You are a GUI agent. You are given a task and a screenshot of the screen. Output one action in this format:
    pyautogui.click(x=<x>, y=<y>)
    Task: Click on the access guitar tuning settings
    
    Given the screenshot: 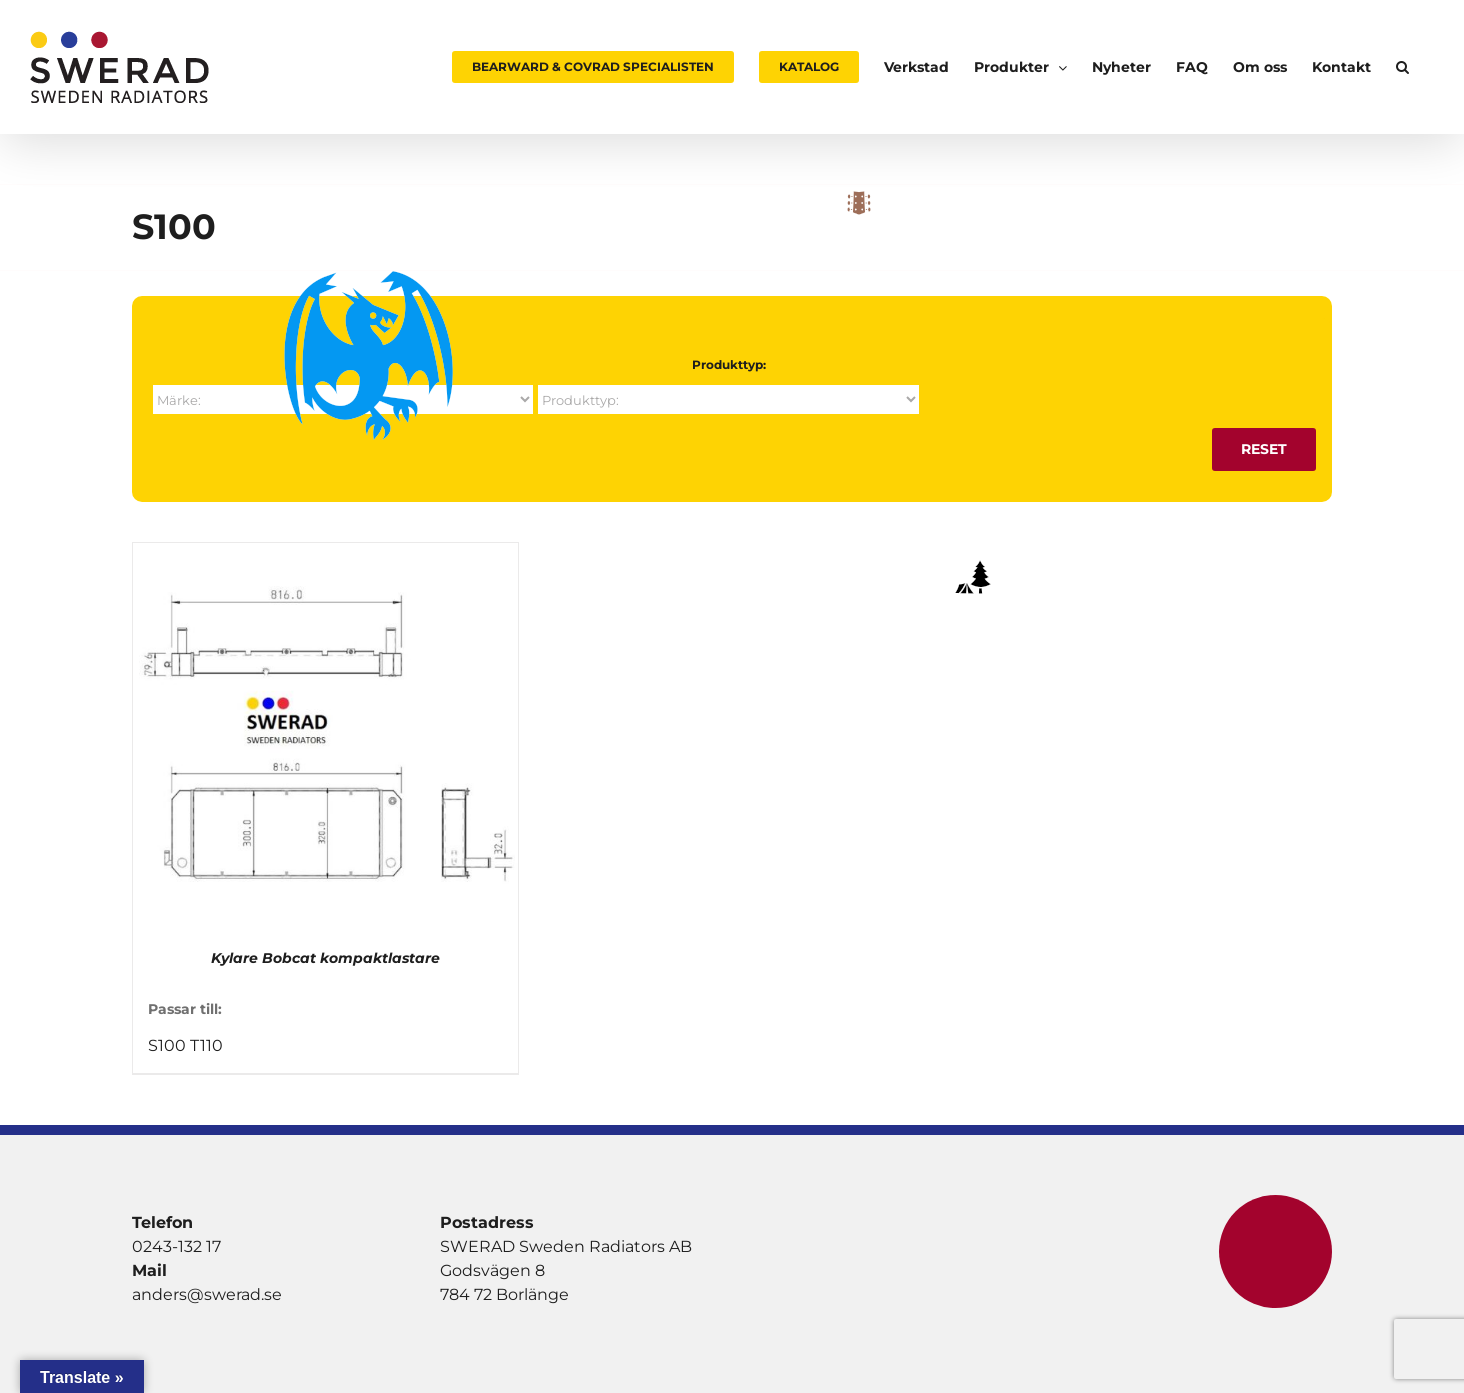 What is the action you would take?
    pyautogui.click(x=859, y=203)
    